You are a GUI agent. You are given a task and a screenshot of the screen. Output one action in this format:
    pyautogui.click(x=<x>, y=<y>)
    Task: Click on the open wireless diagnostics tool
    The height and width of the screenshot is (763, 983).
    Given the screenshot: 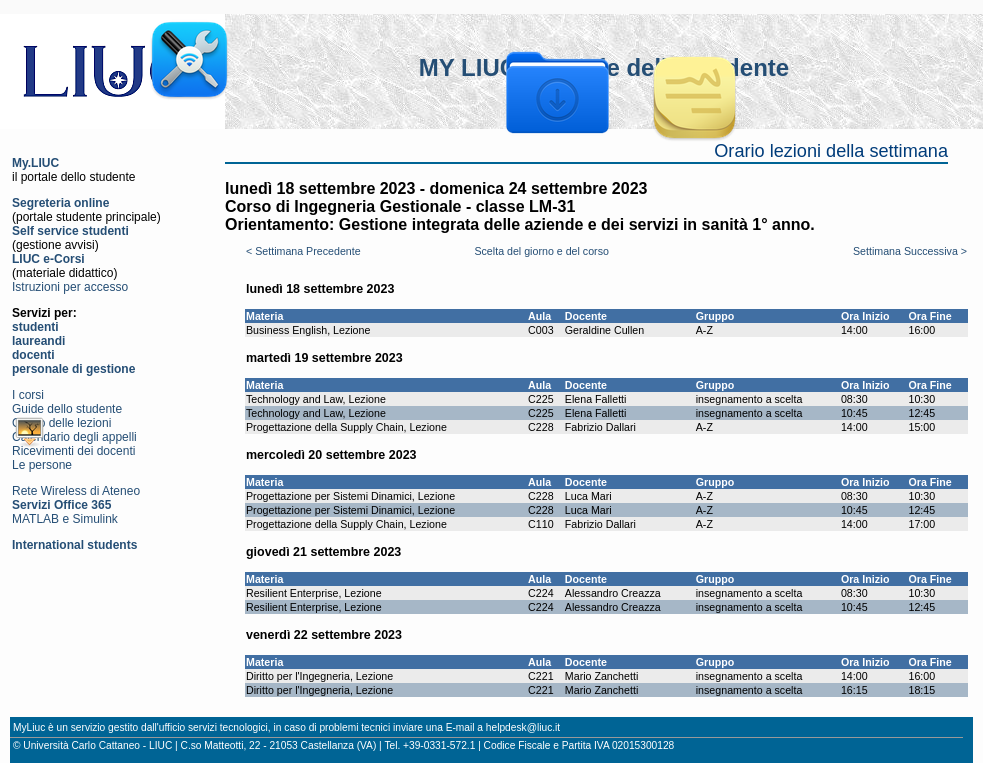 What is the action you would take?
    pyautogui.click(x=189, y=59)
    